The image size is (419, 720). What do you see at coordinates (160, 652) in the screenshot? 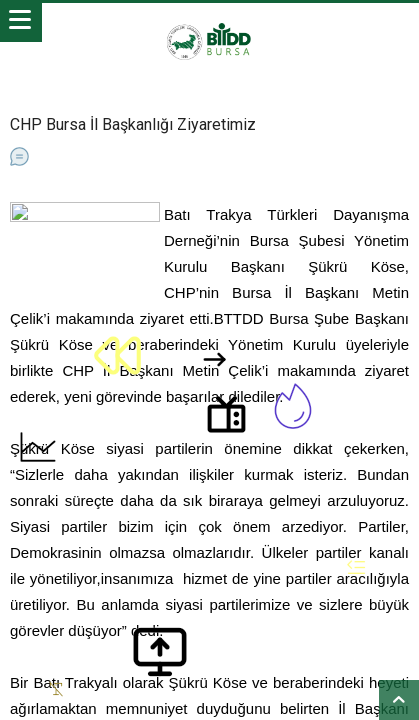
I see `upload file to display or screen` at bounding box center [160, 652].